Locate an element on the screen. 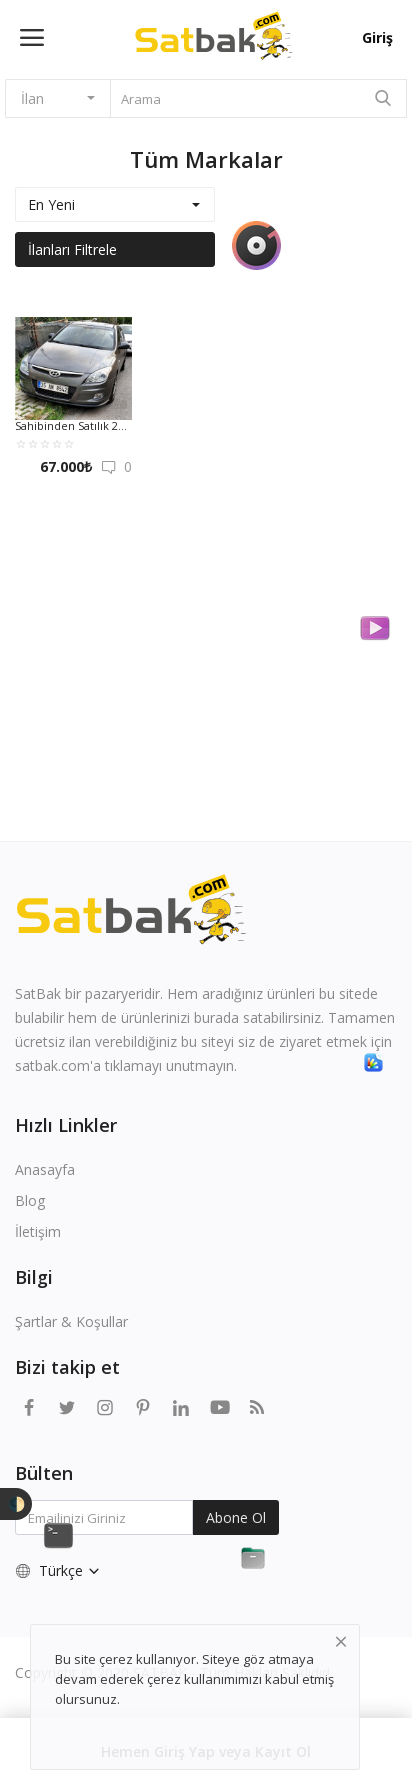 Image resolution: width=412 pixels, height=1788 pixels. open multimedia or media player app is located at coordinates (375, 628).